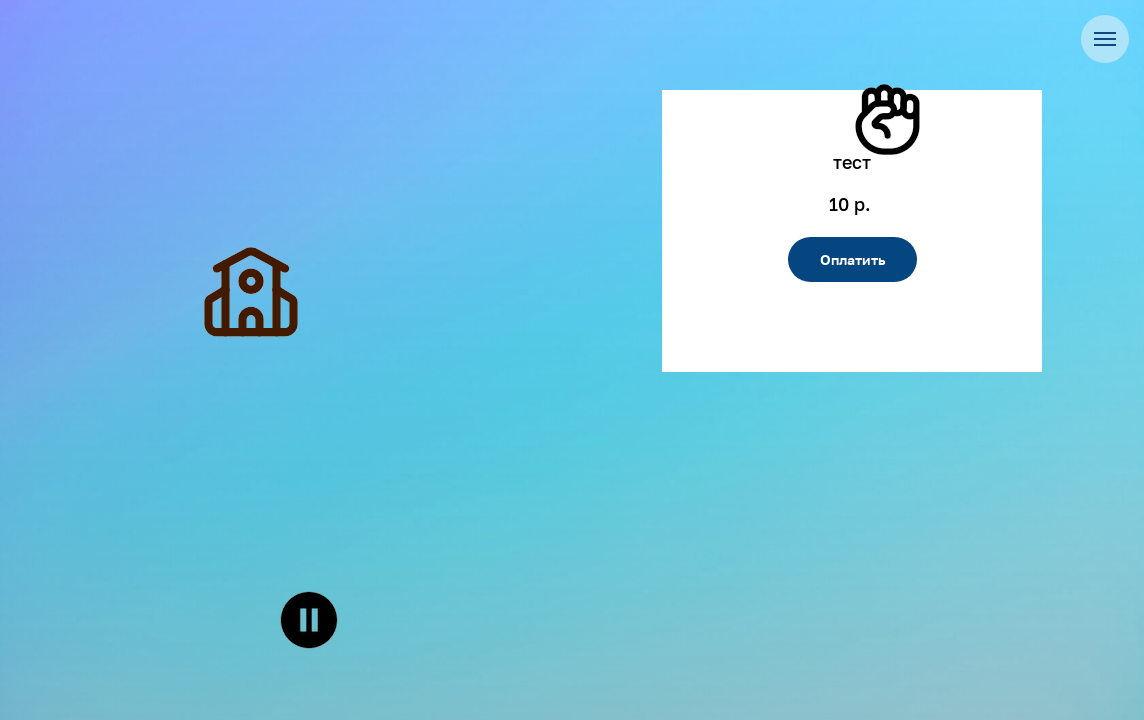 This screenshot has height=720, width=1144. What do you see at coordinates (309, 620) in the screenshot?
I see `pause media playback` at bounding box center [309, 620].